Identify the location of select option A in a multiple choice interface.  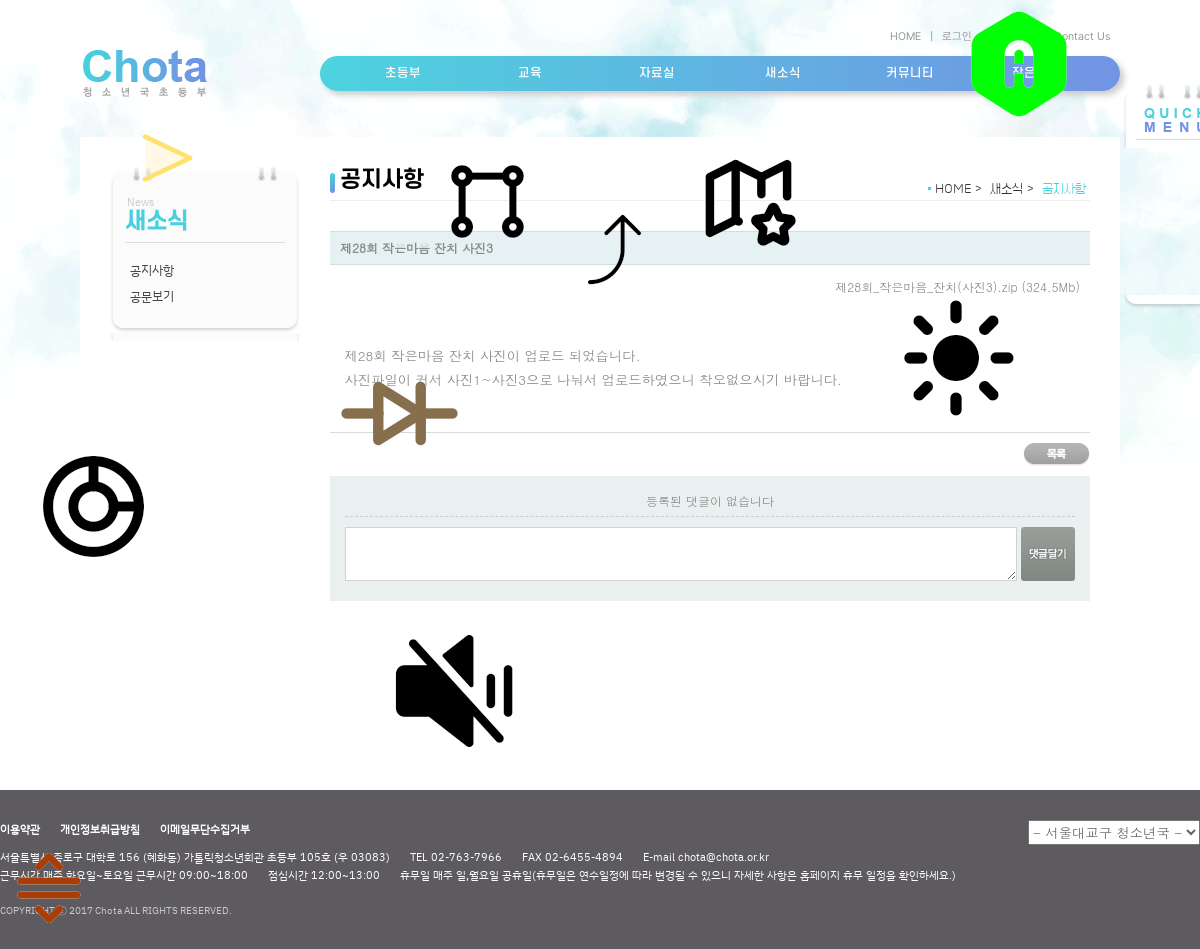
(1019, 64).